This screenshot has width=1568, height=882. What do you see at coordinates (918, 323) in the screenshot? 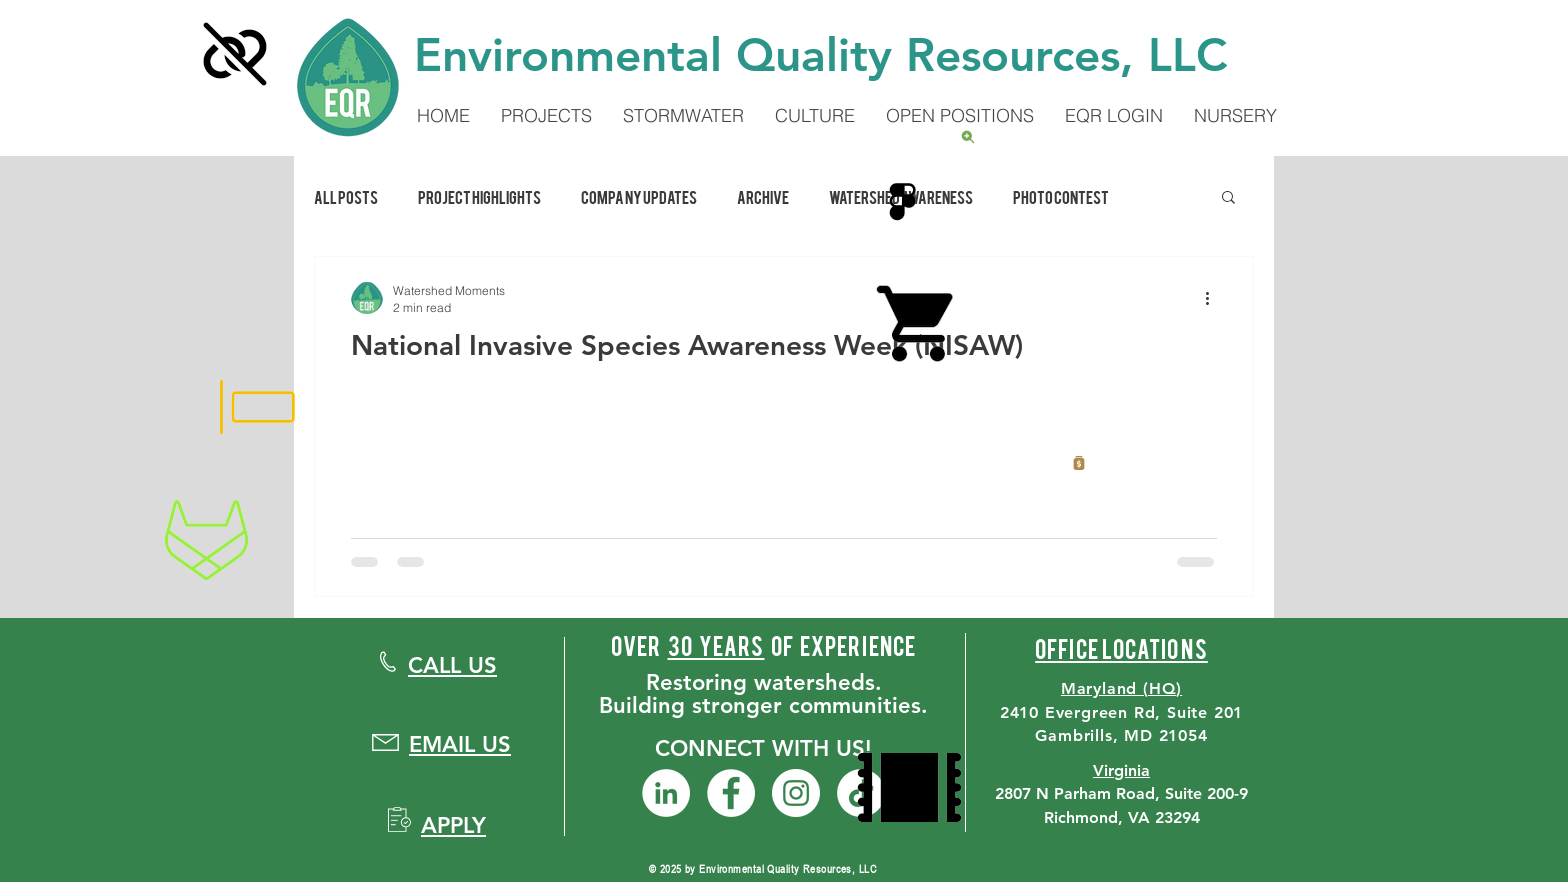
I see `view nearby grocery stores` at bounding box center [918, 323].